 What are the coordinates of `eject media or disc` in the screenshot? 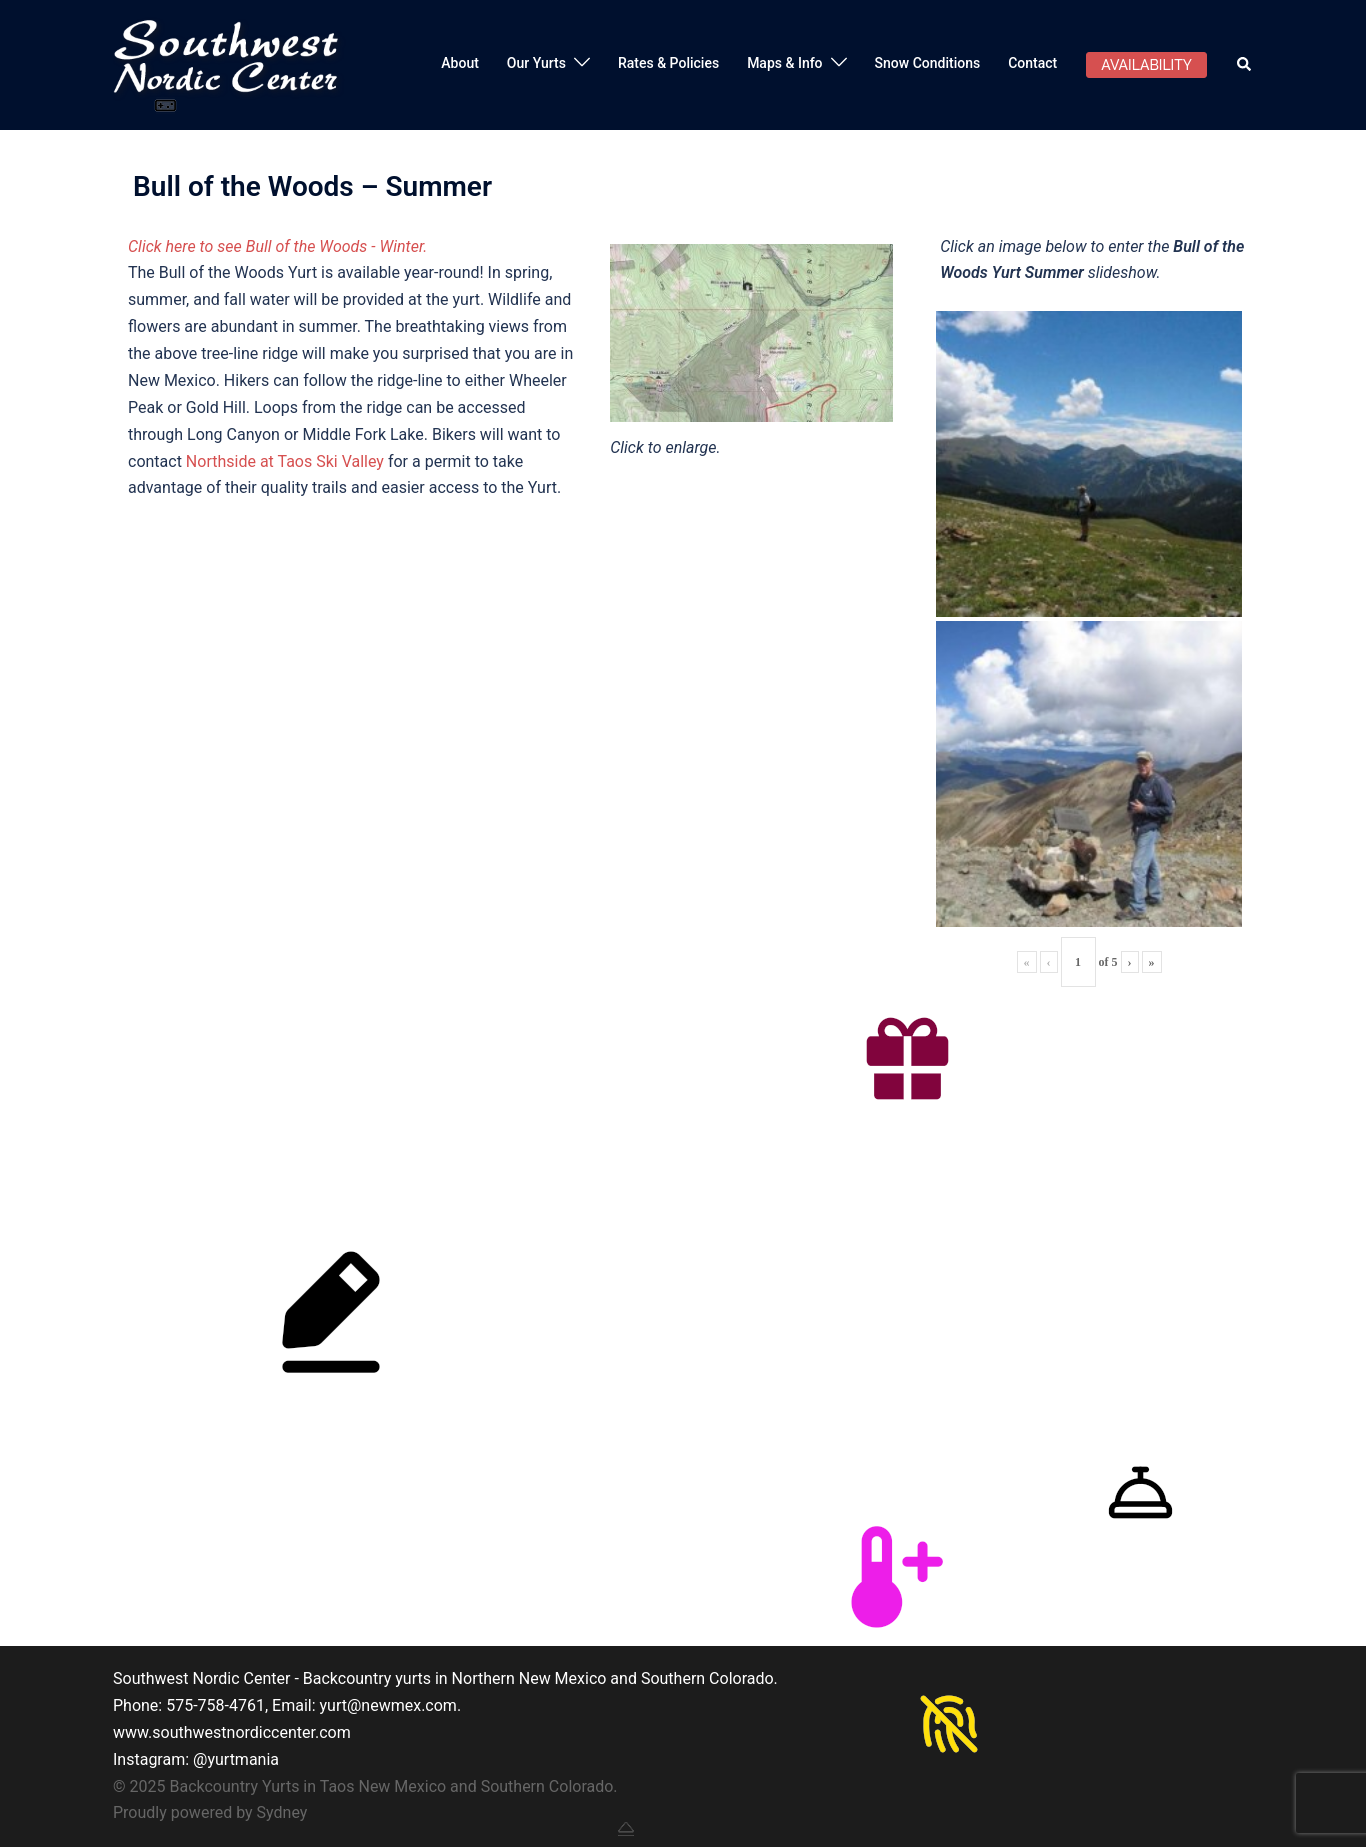 It's located at (626, 1830).